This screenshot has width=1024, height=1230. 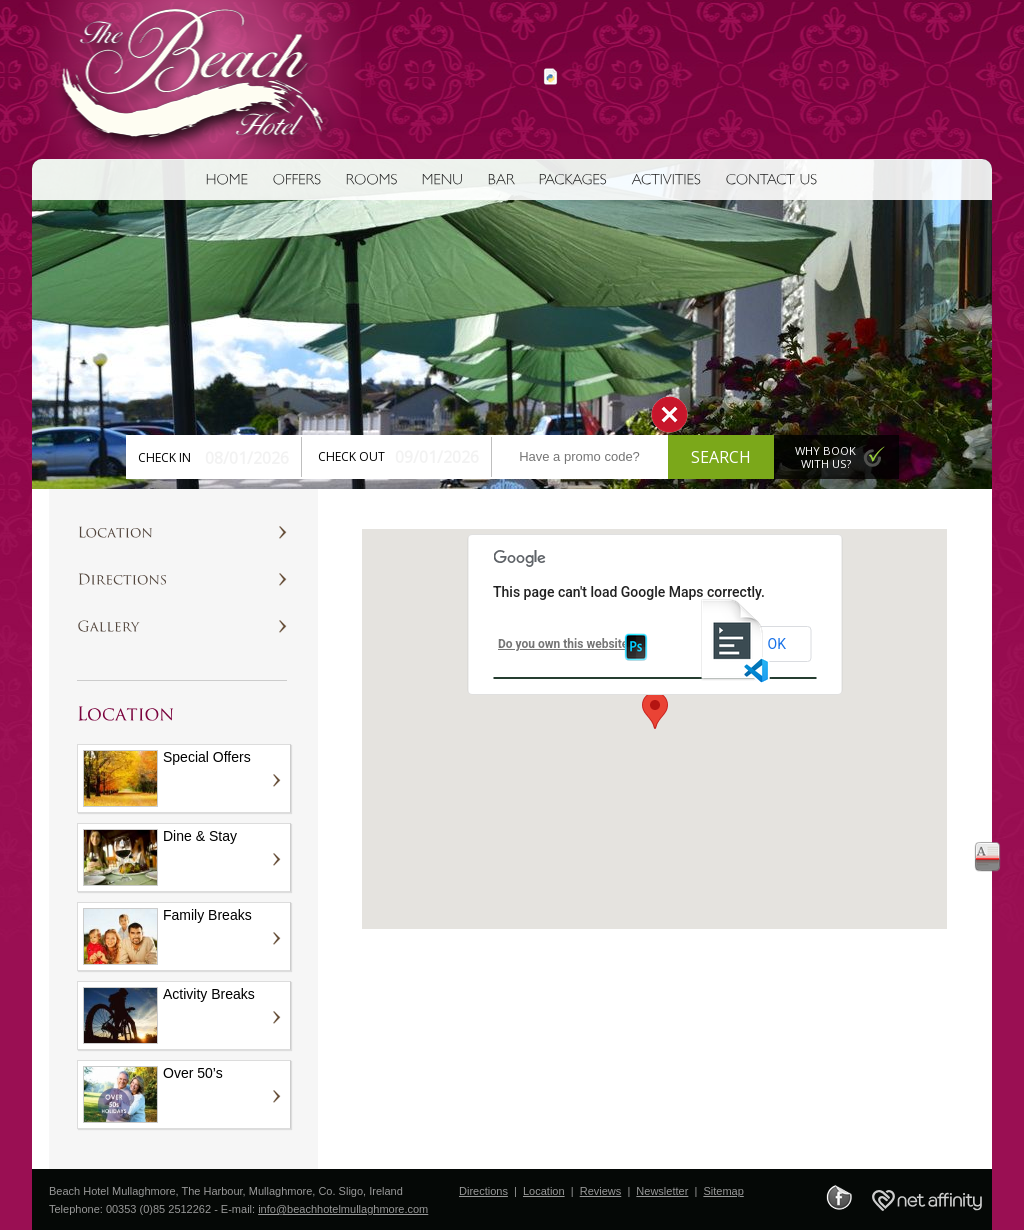 I want to click on adobe photoshop file type indicator, so click(x=636, y=647).